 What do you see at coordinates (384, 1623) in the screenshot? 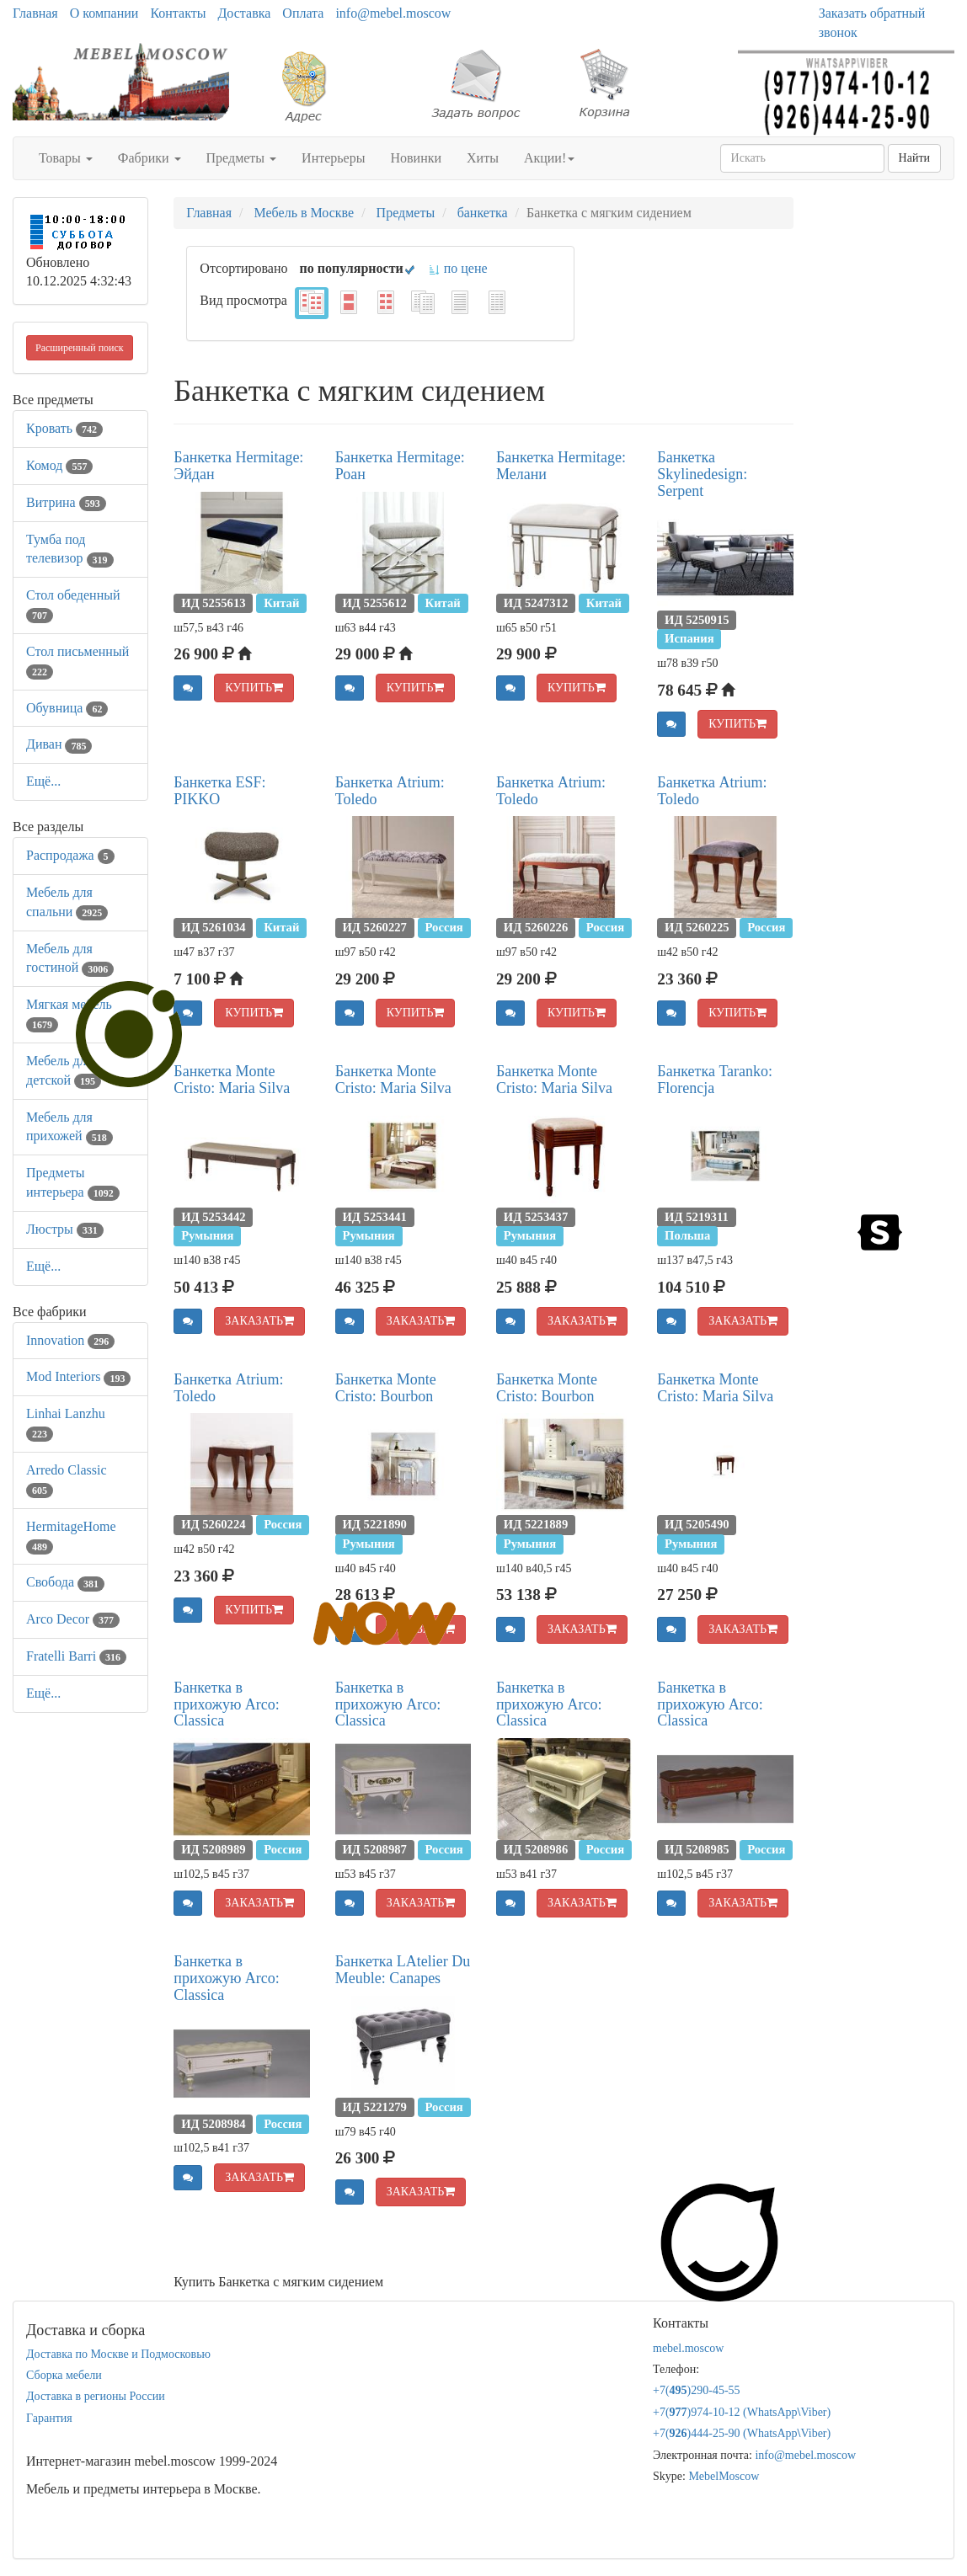
I see `open the NOW streaming app` at bounding box center [384, 1623].